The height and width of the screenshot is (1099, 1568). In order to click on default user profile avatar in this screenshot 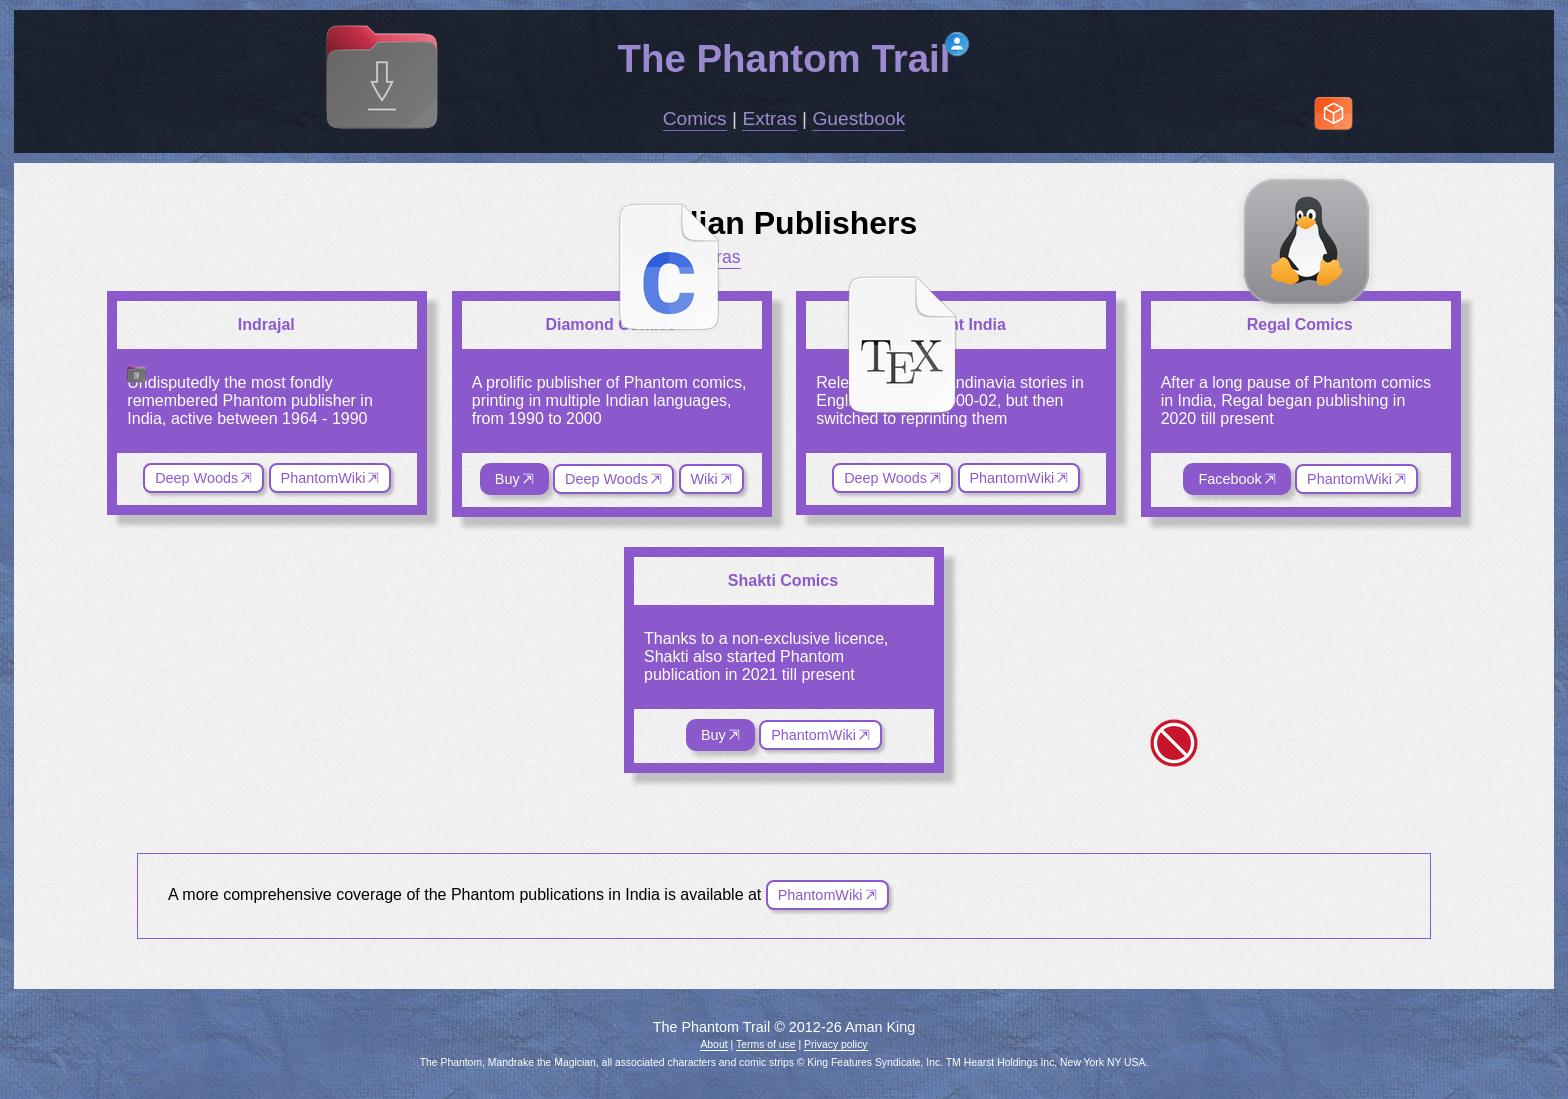, I will do `click(957, 44)`.